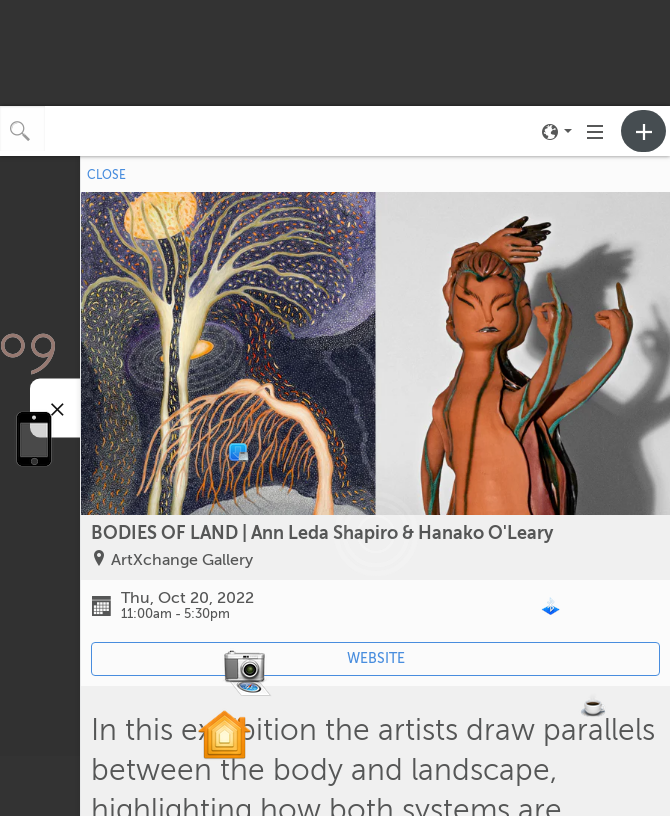  What do you see at coordinates (28, 354) in the screenshot?
I see `indicates punctuation input mode is active in fcitx` at bounding box center [28, 354].